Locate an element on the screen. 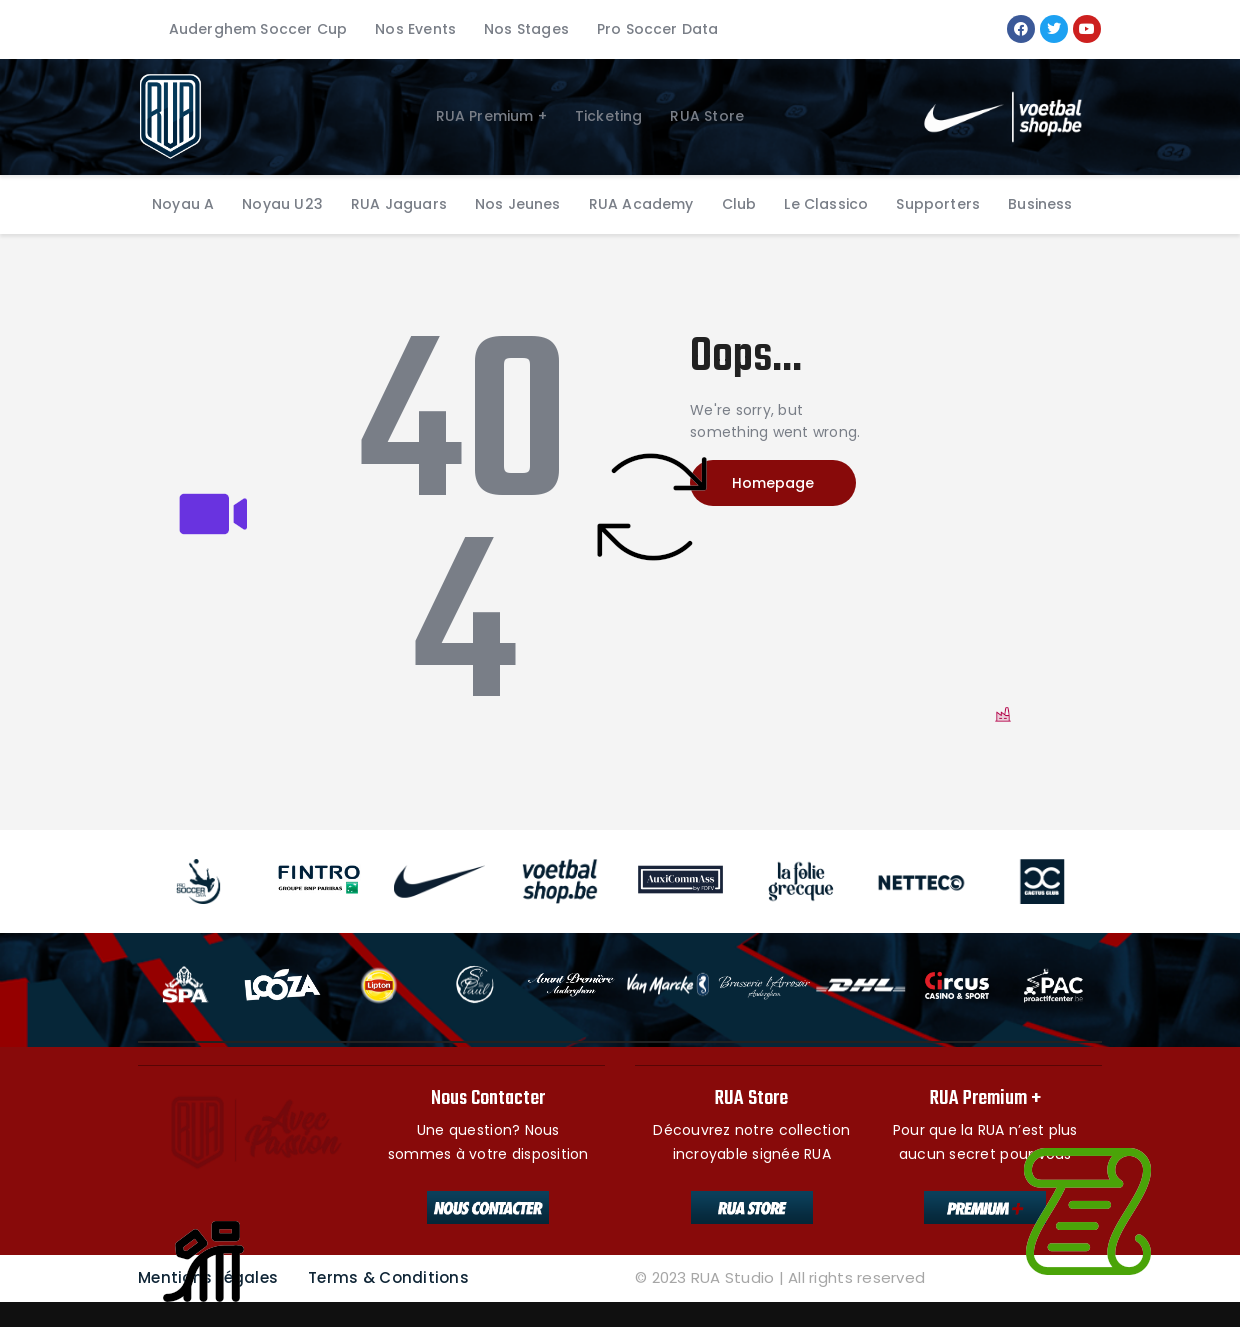 The image size is (1240, 1327). refresh or reload content is located at coordinates (652, 507).